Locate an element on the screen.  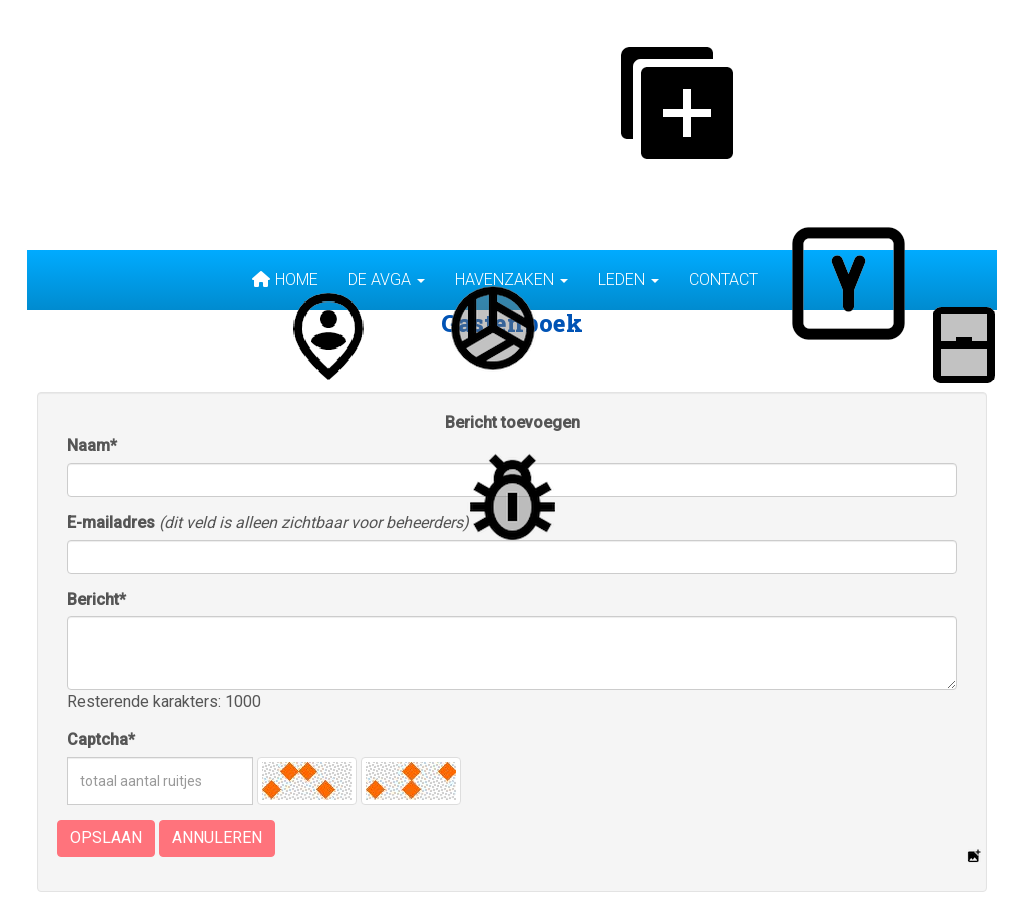
view window sensor status is located at coordinates (964, 345).